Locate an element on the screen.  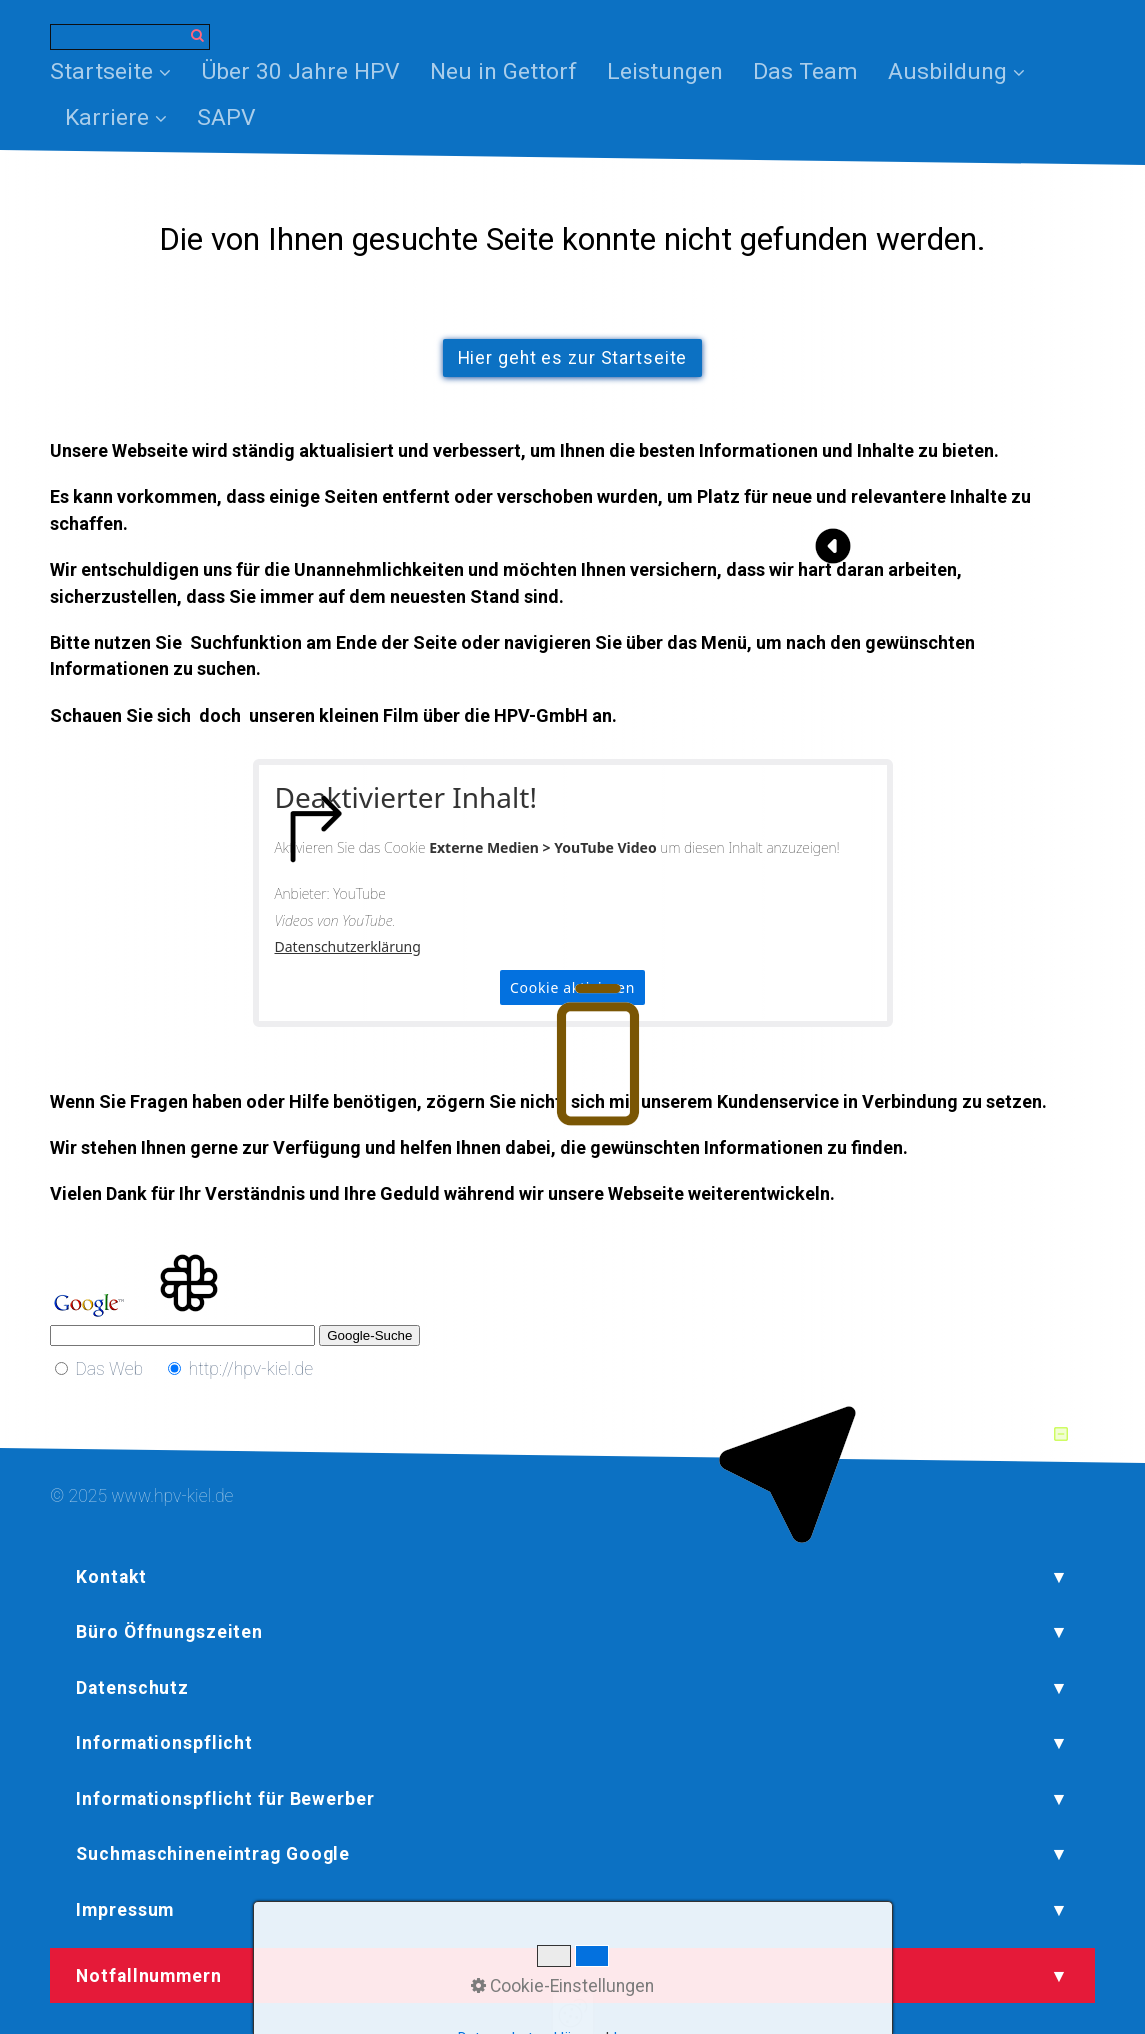
collapse or minimize a section is located at coordinates (1061, 1434).